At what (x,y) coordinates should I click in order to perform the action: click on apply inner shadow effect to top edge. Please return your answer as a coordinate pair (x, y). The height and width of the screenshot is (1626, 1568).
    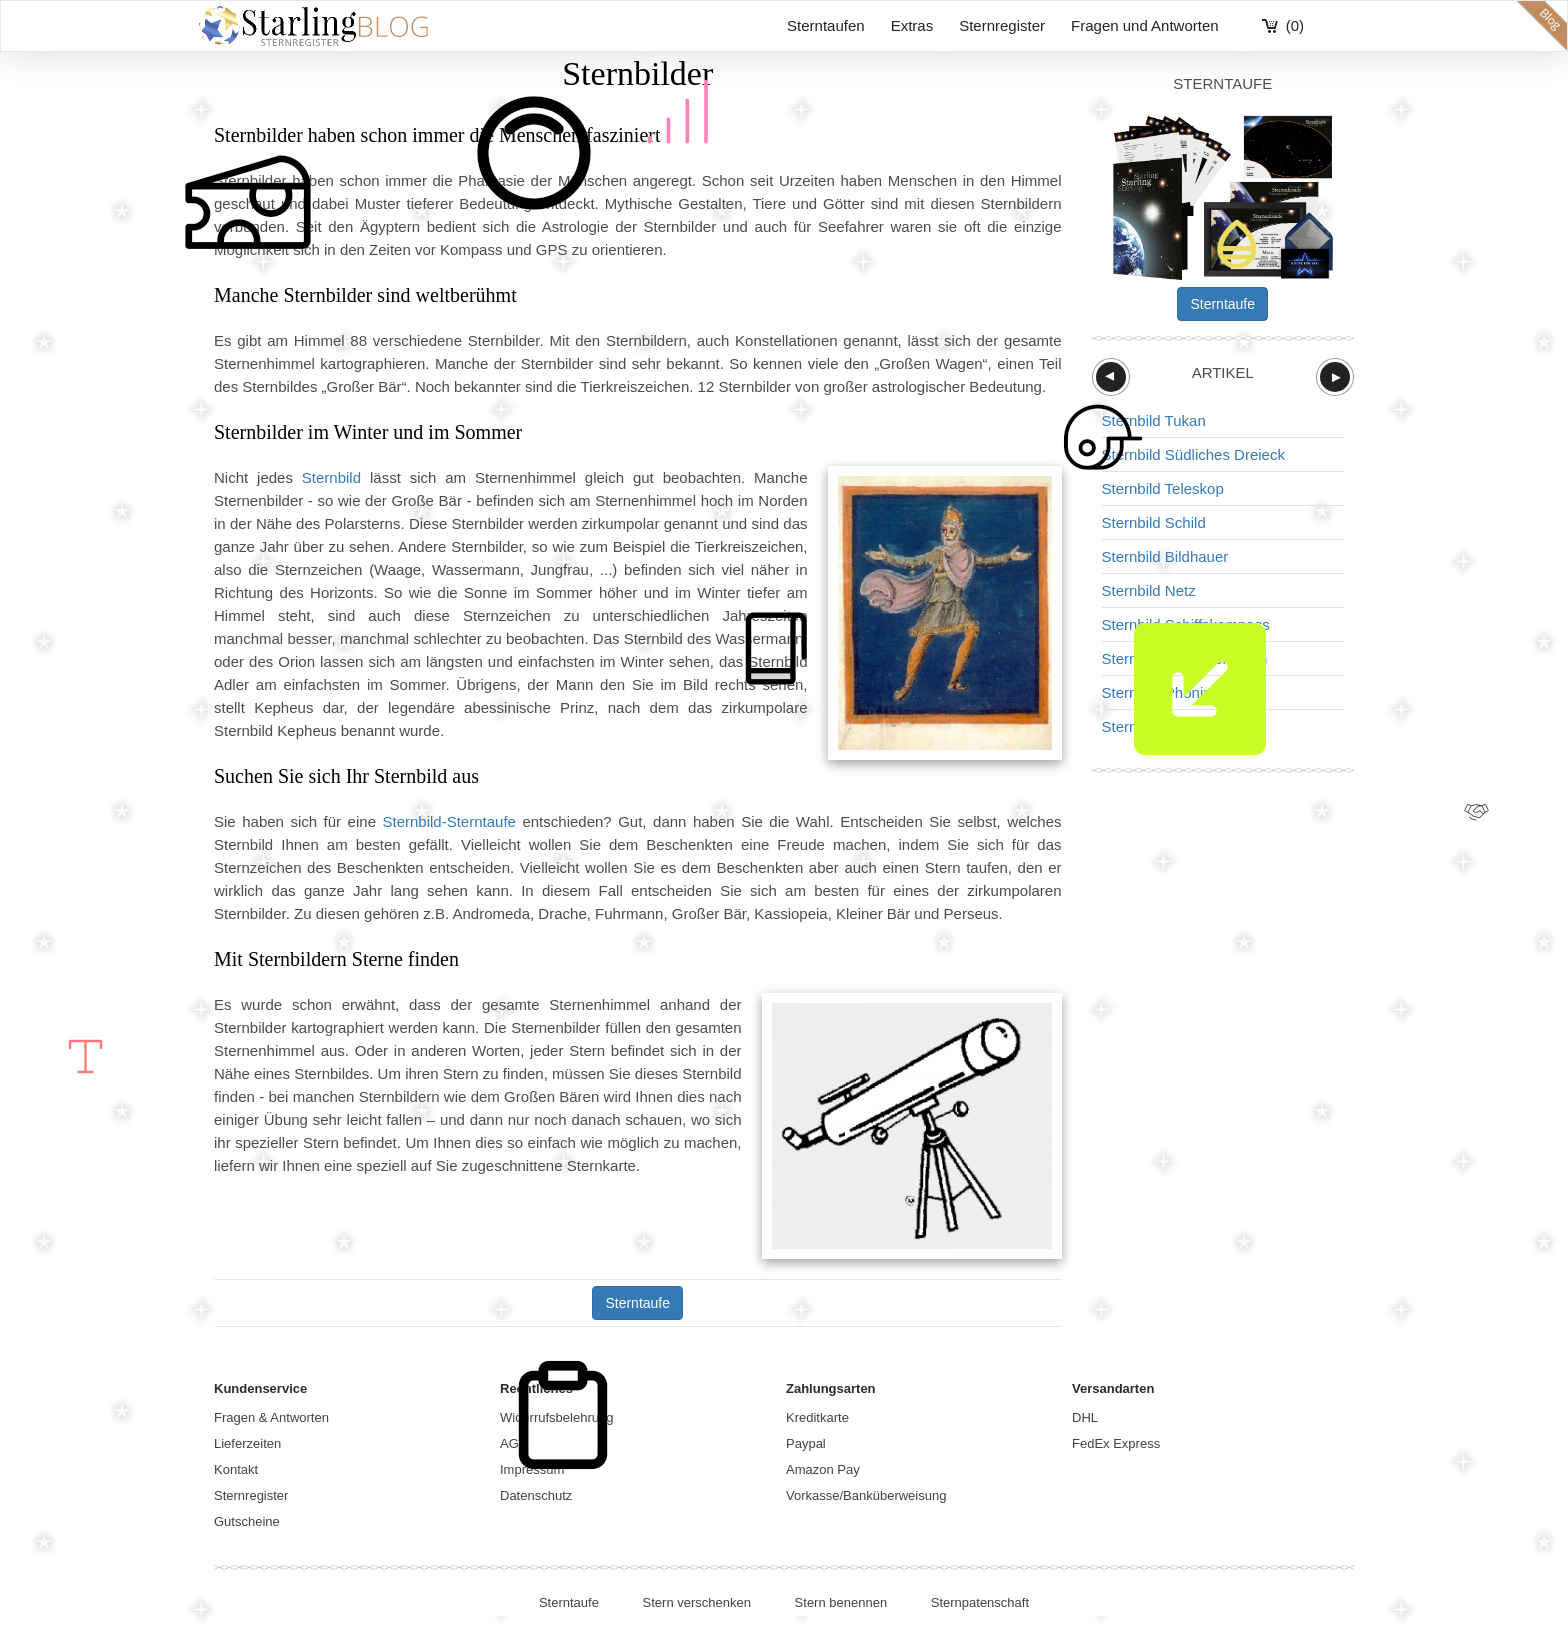
    Looking at the image, I should click on (534, 153).